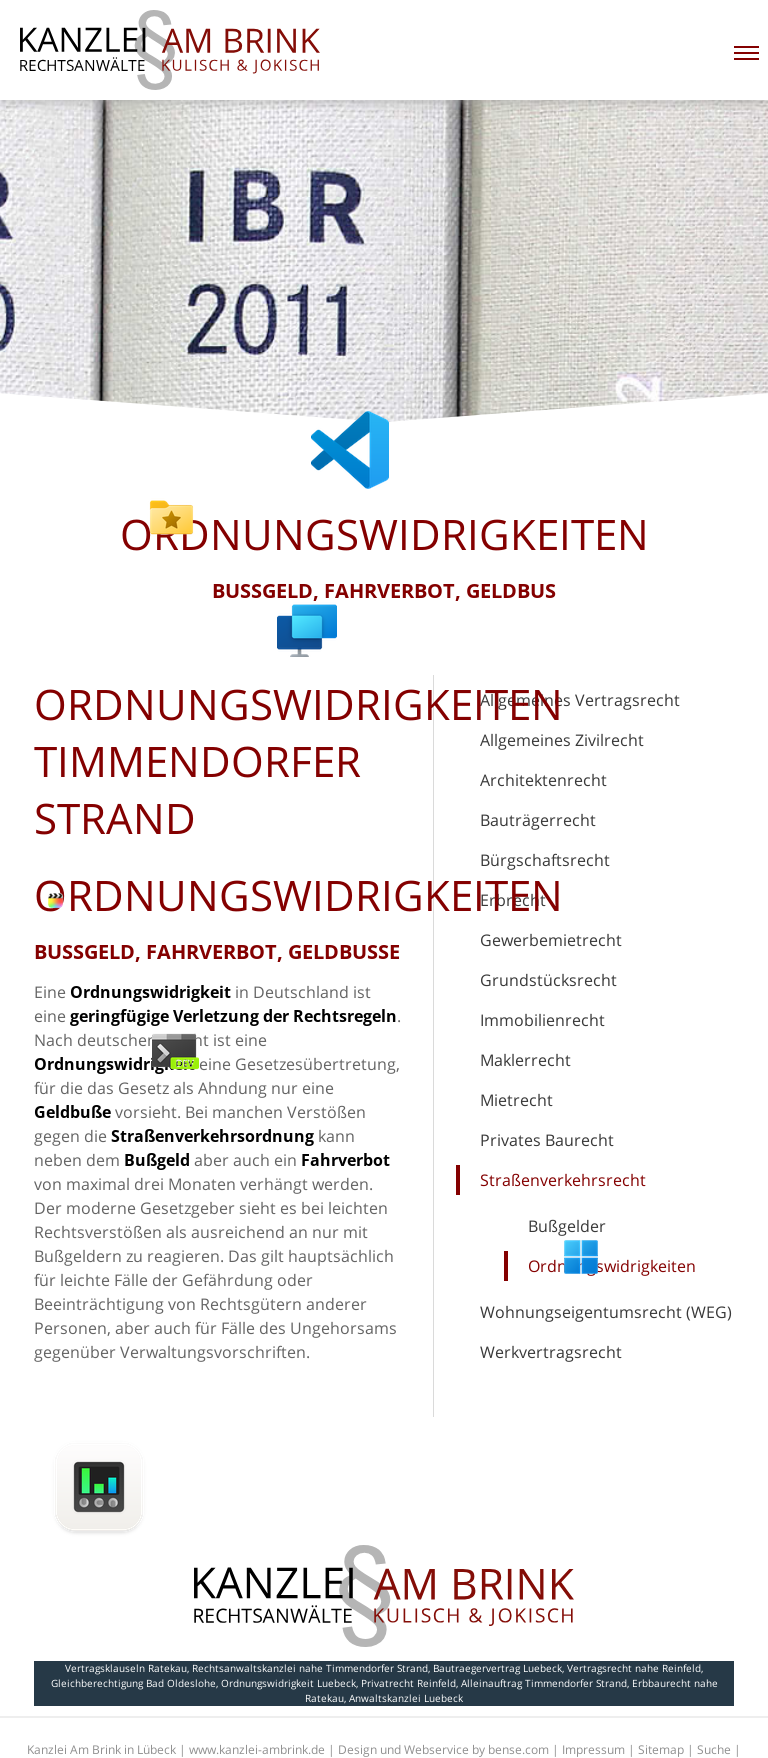  I want to click on open the Windows start menu, so click(581, 1257).